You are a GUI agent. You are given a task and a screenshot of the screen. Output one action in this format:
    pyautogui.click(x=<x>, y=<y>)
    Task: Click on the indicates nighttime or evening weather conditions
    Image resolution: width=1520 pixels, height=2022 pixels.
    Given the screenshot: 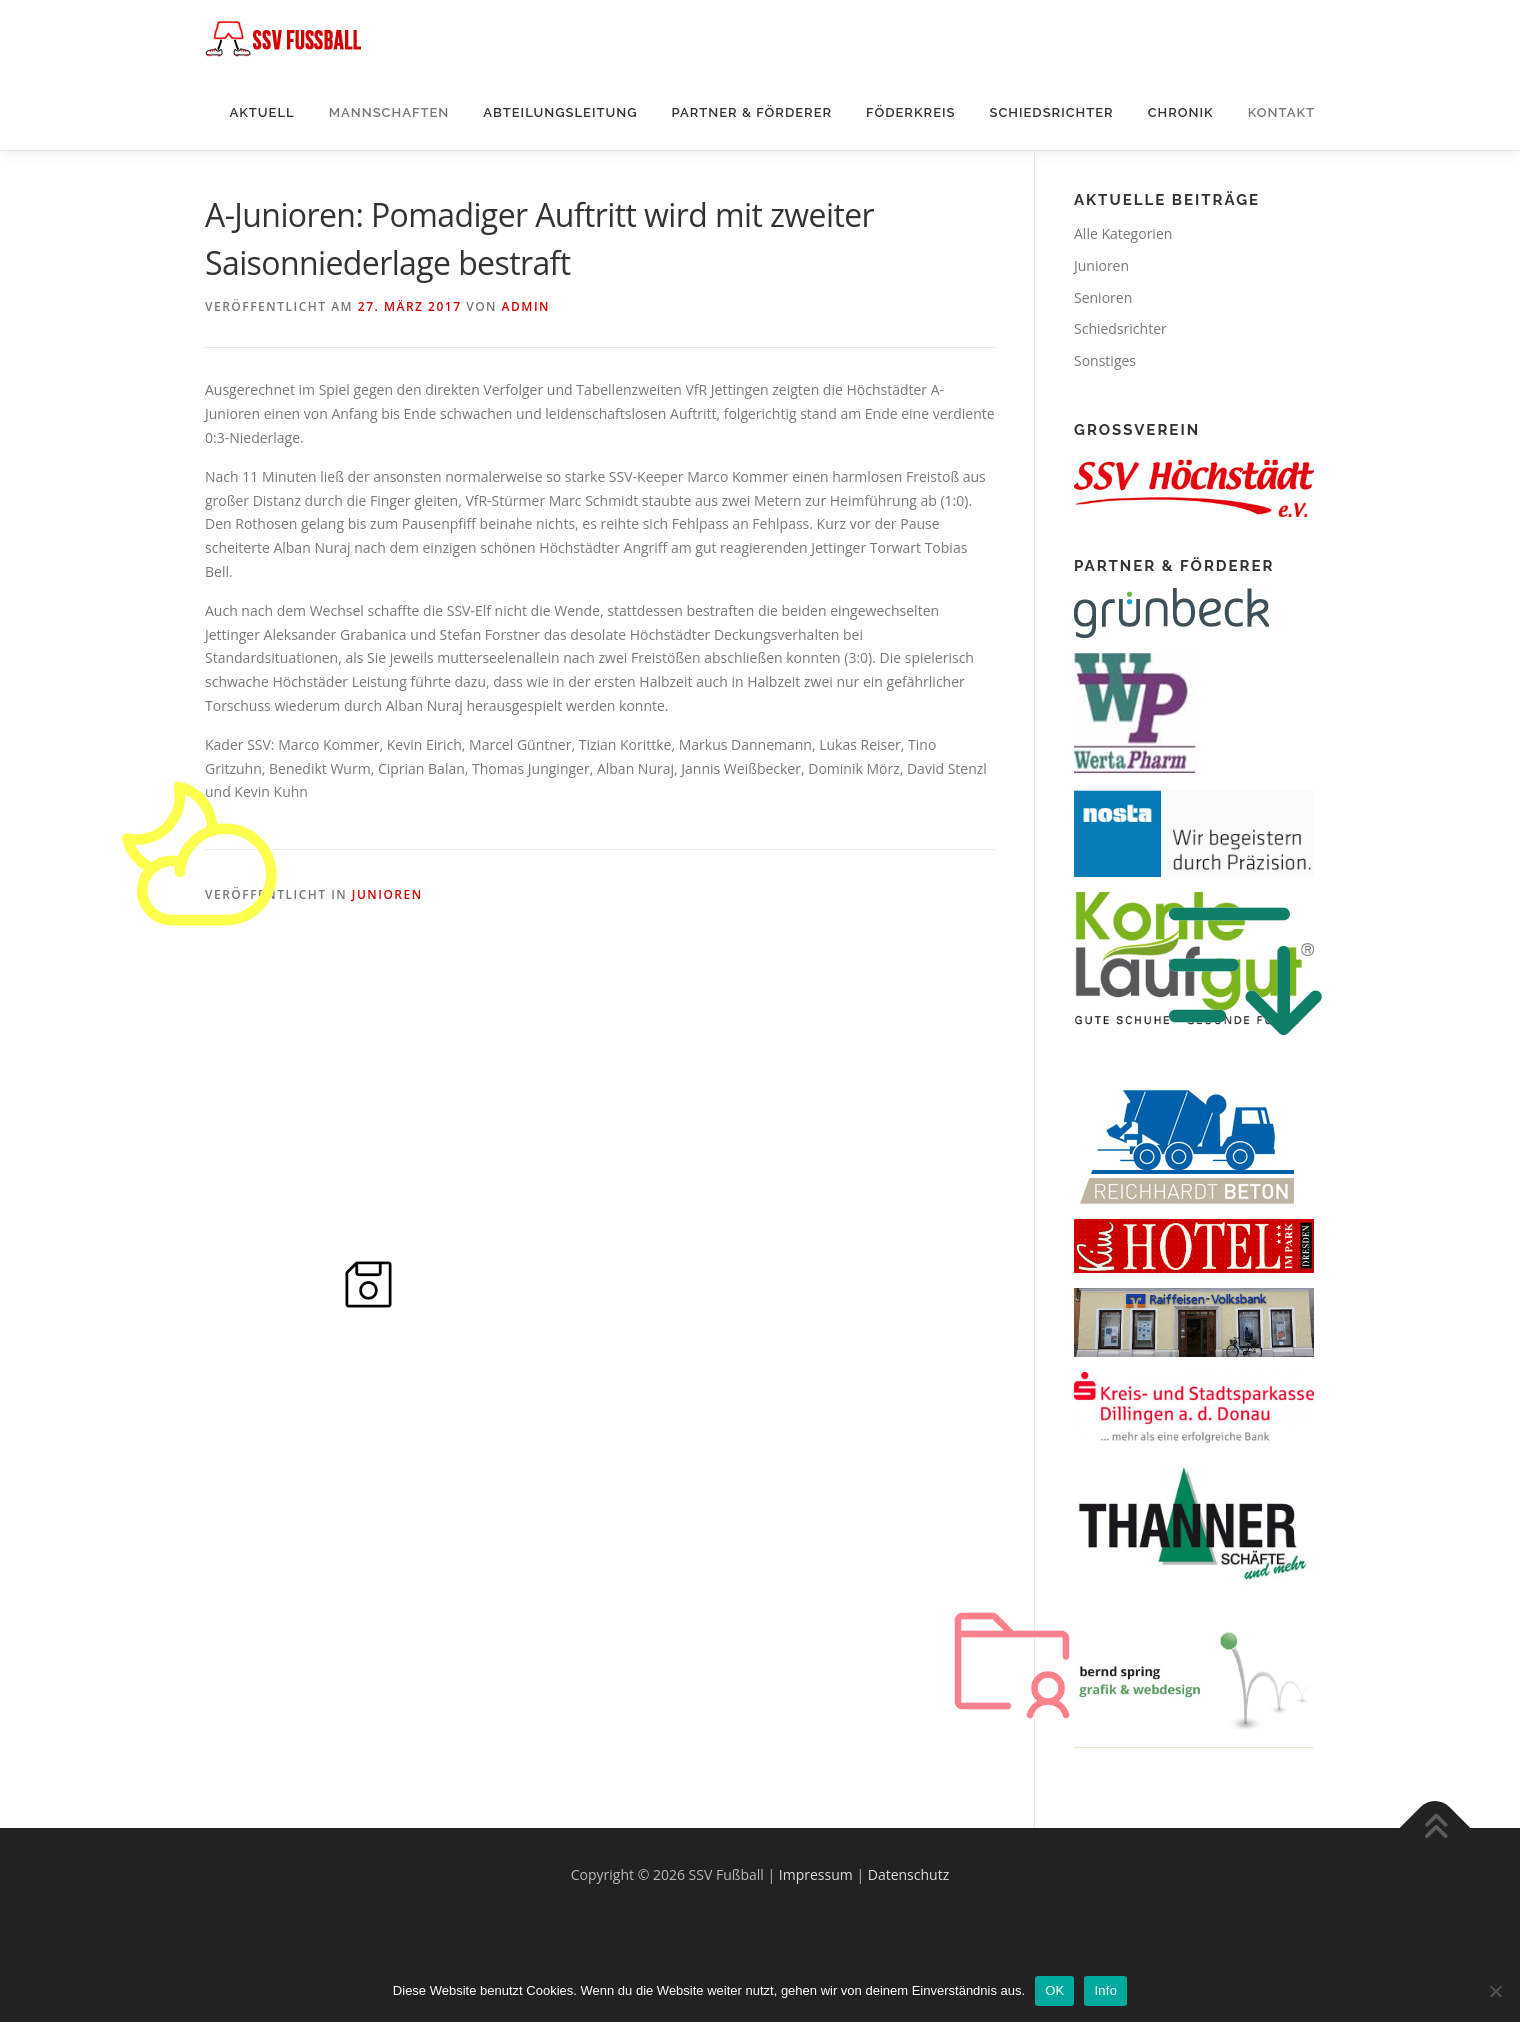 What is the action you would take?
    pyautogui.click(x=196, y=861)
    